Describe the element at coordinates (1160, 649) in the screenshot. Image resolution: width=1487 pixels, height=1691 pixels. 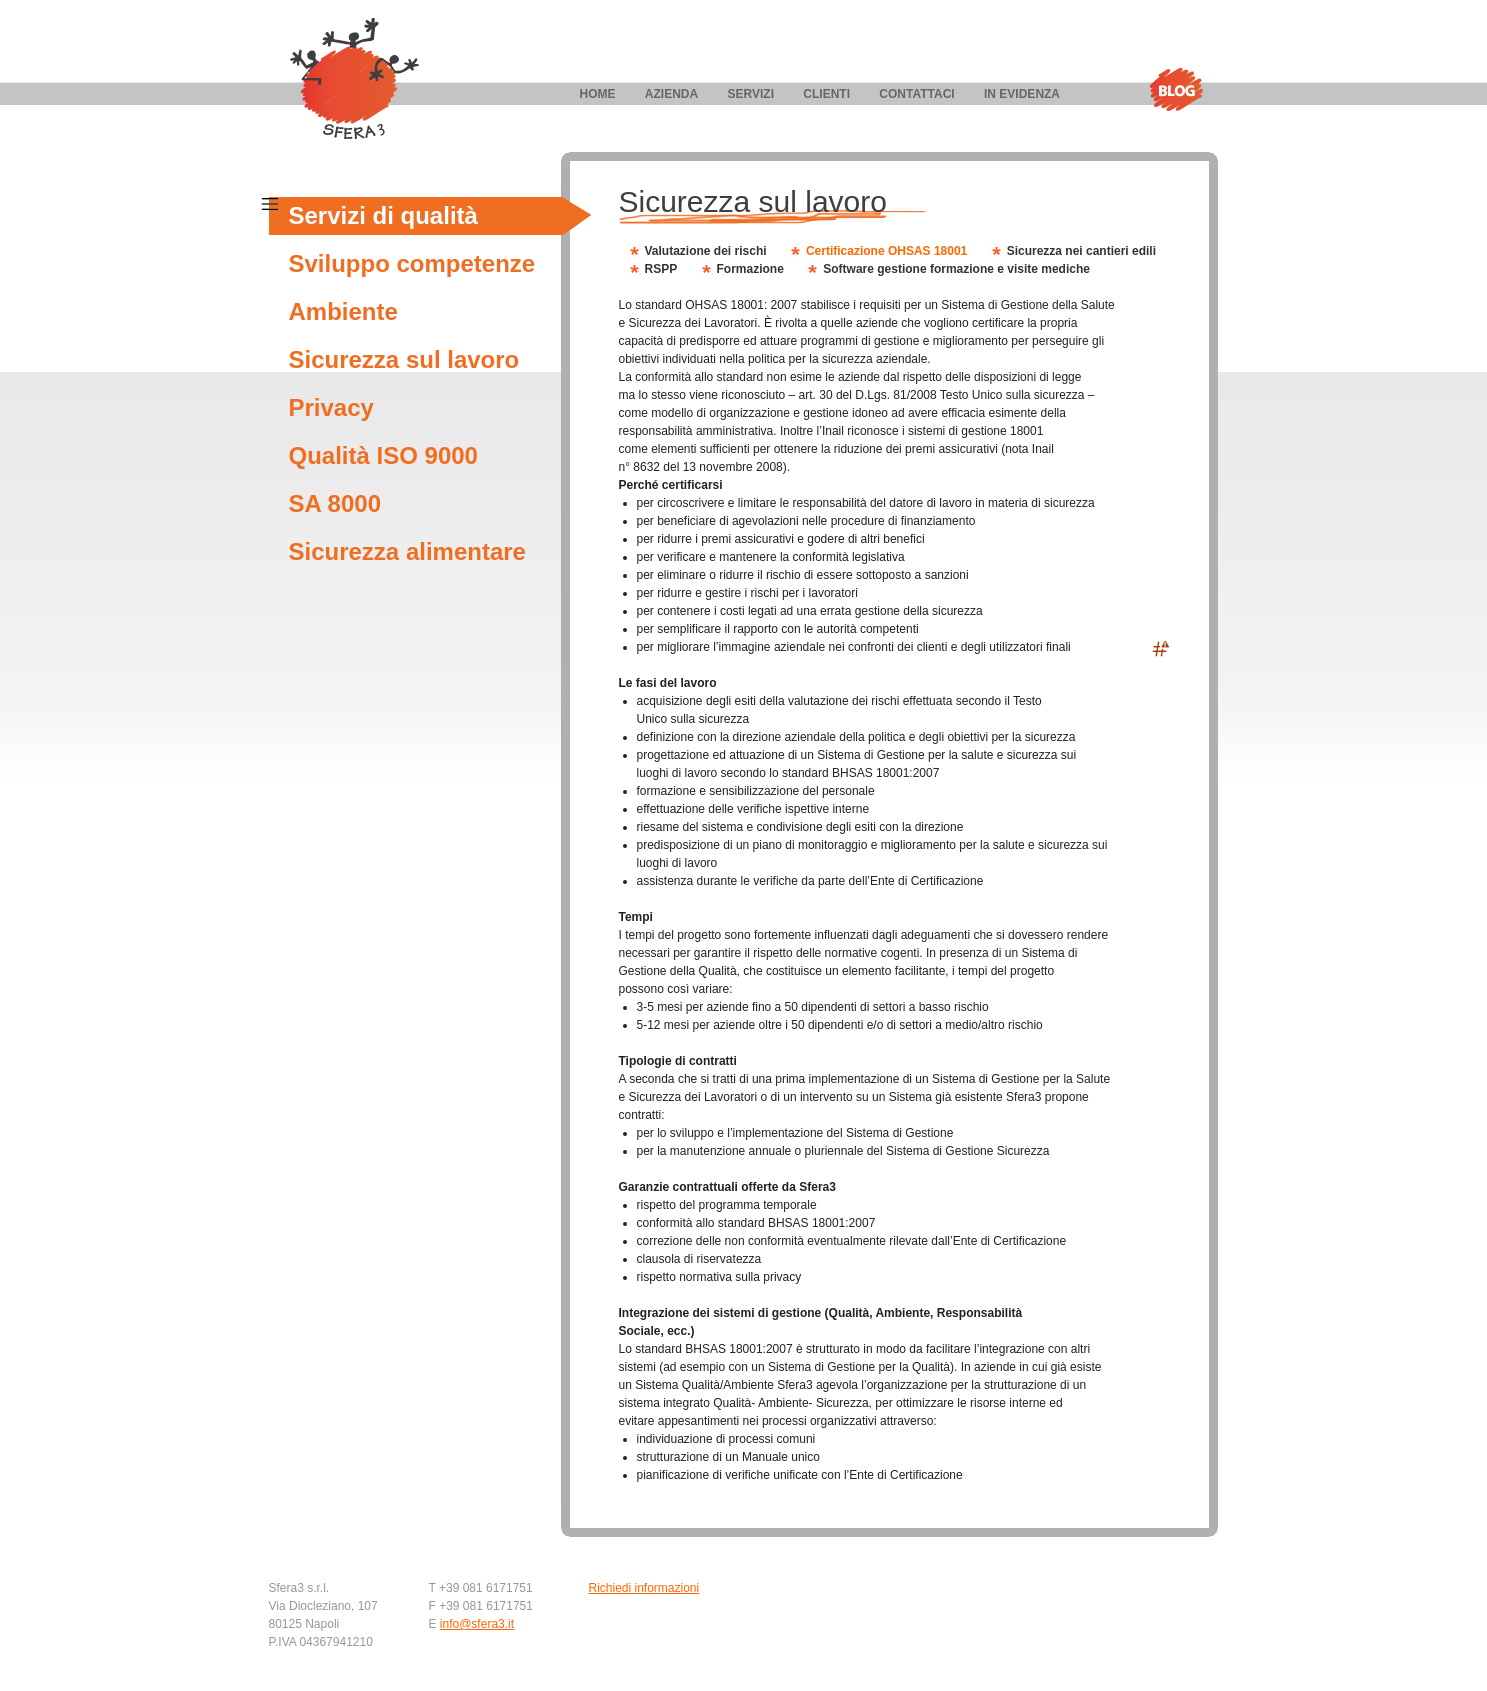
I see `indicates an age-restricted or nsfw text channel` at that location.